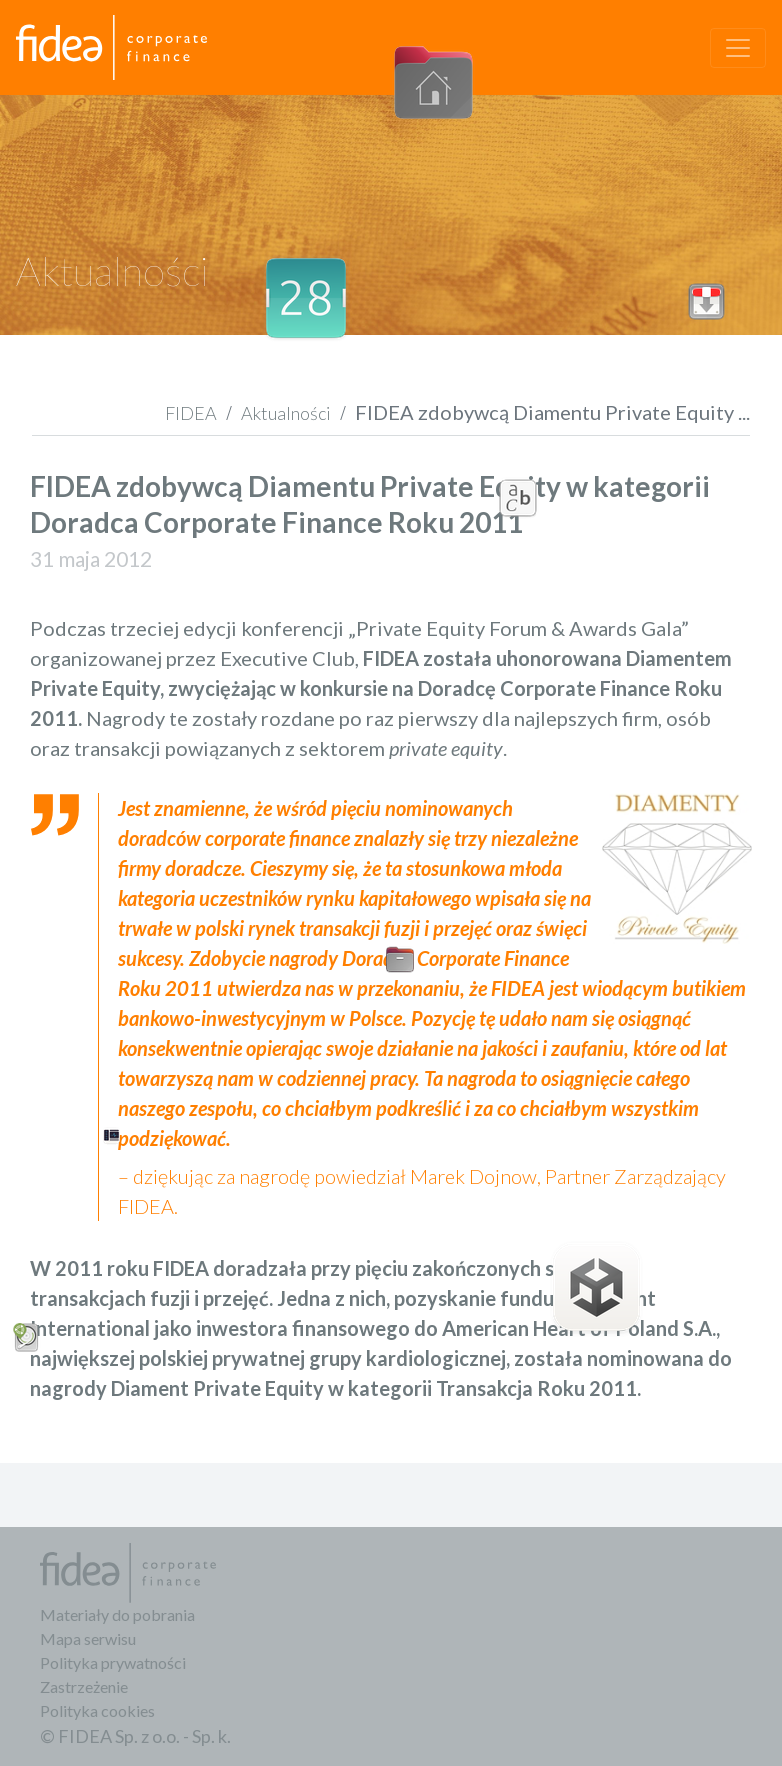 The image size is (782, 1766). What do you see at coordinates (706, 301) in the screenshot?
I see `open transmission bittorrent client` at bounding box center [706, 301].